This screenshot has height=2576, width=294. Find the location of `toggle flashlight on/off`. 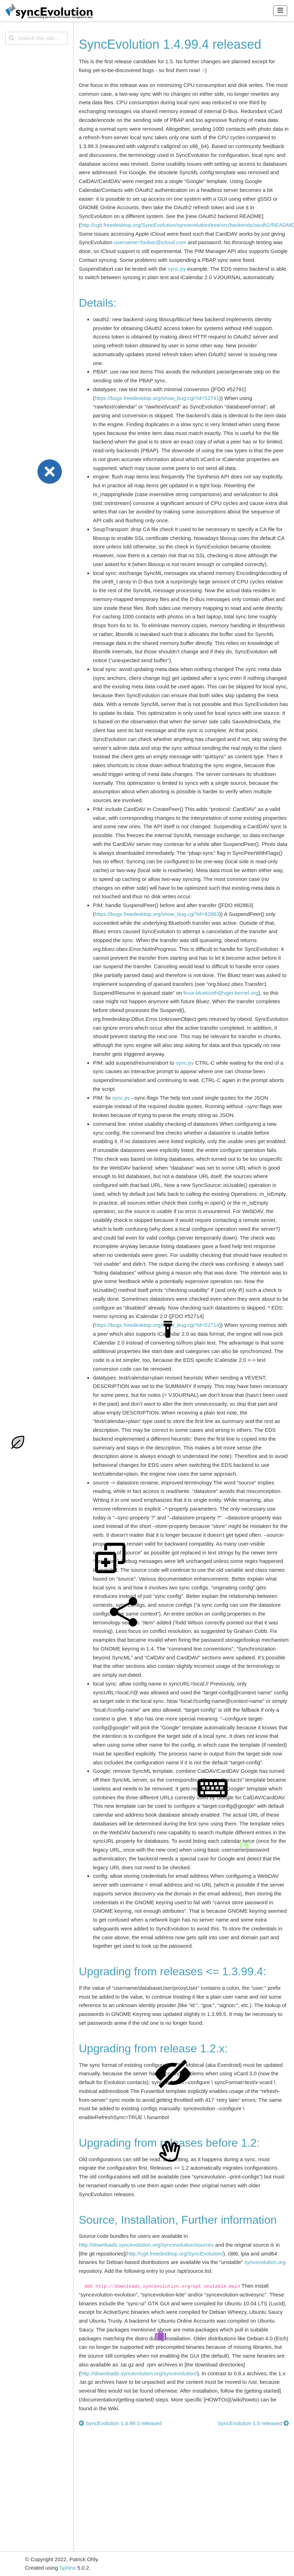

toggle flashlight on/off is located at coordinates (168, 1329).